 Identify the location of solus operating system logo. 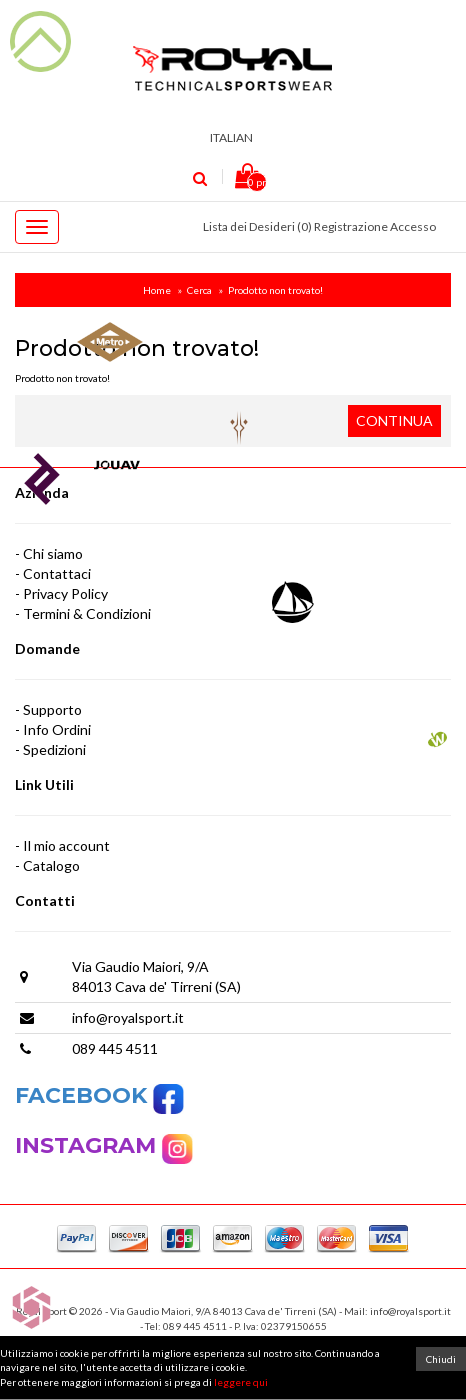
(293, 602).